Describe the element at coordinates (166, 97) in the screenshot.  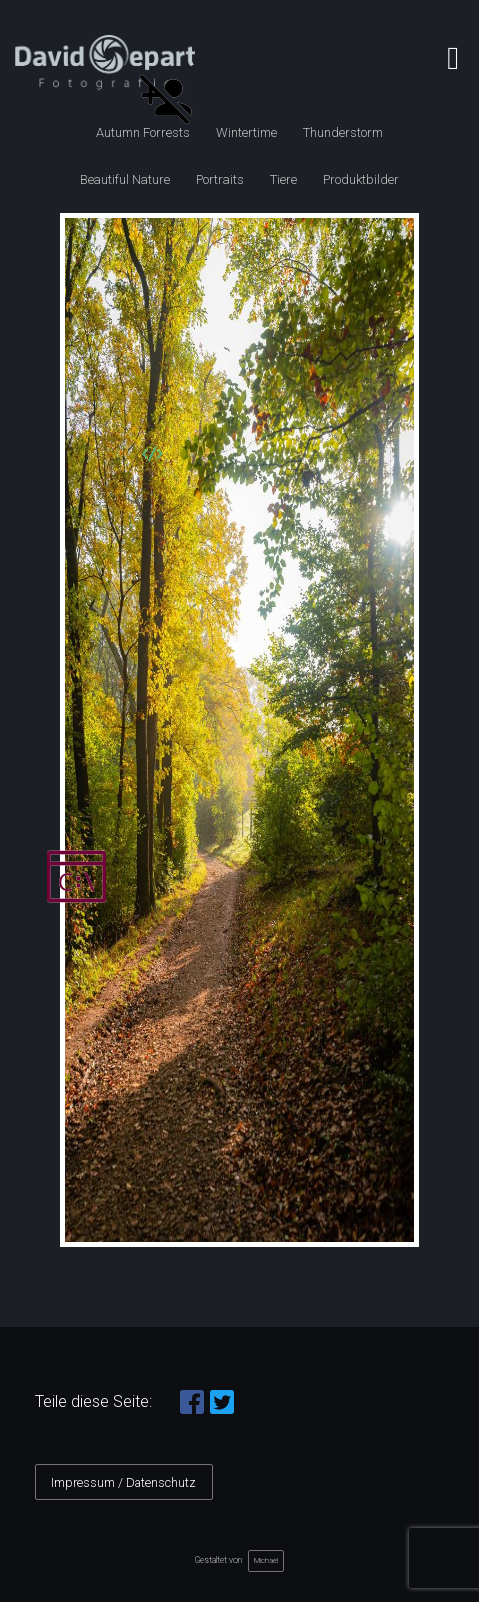
I see `indicates adding contacts is disabled` at that location.